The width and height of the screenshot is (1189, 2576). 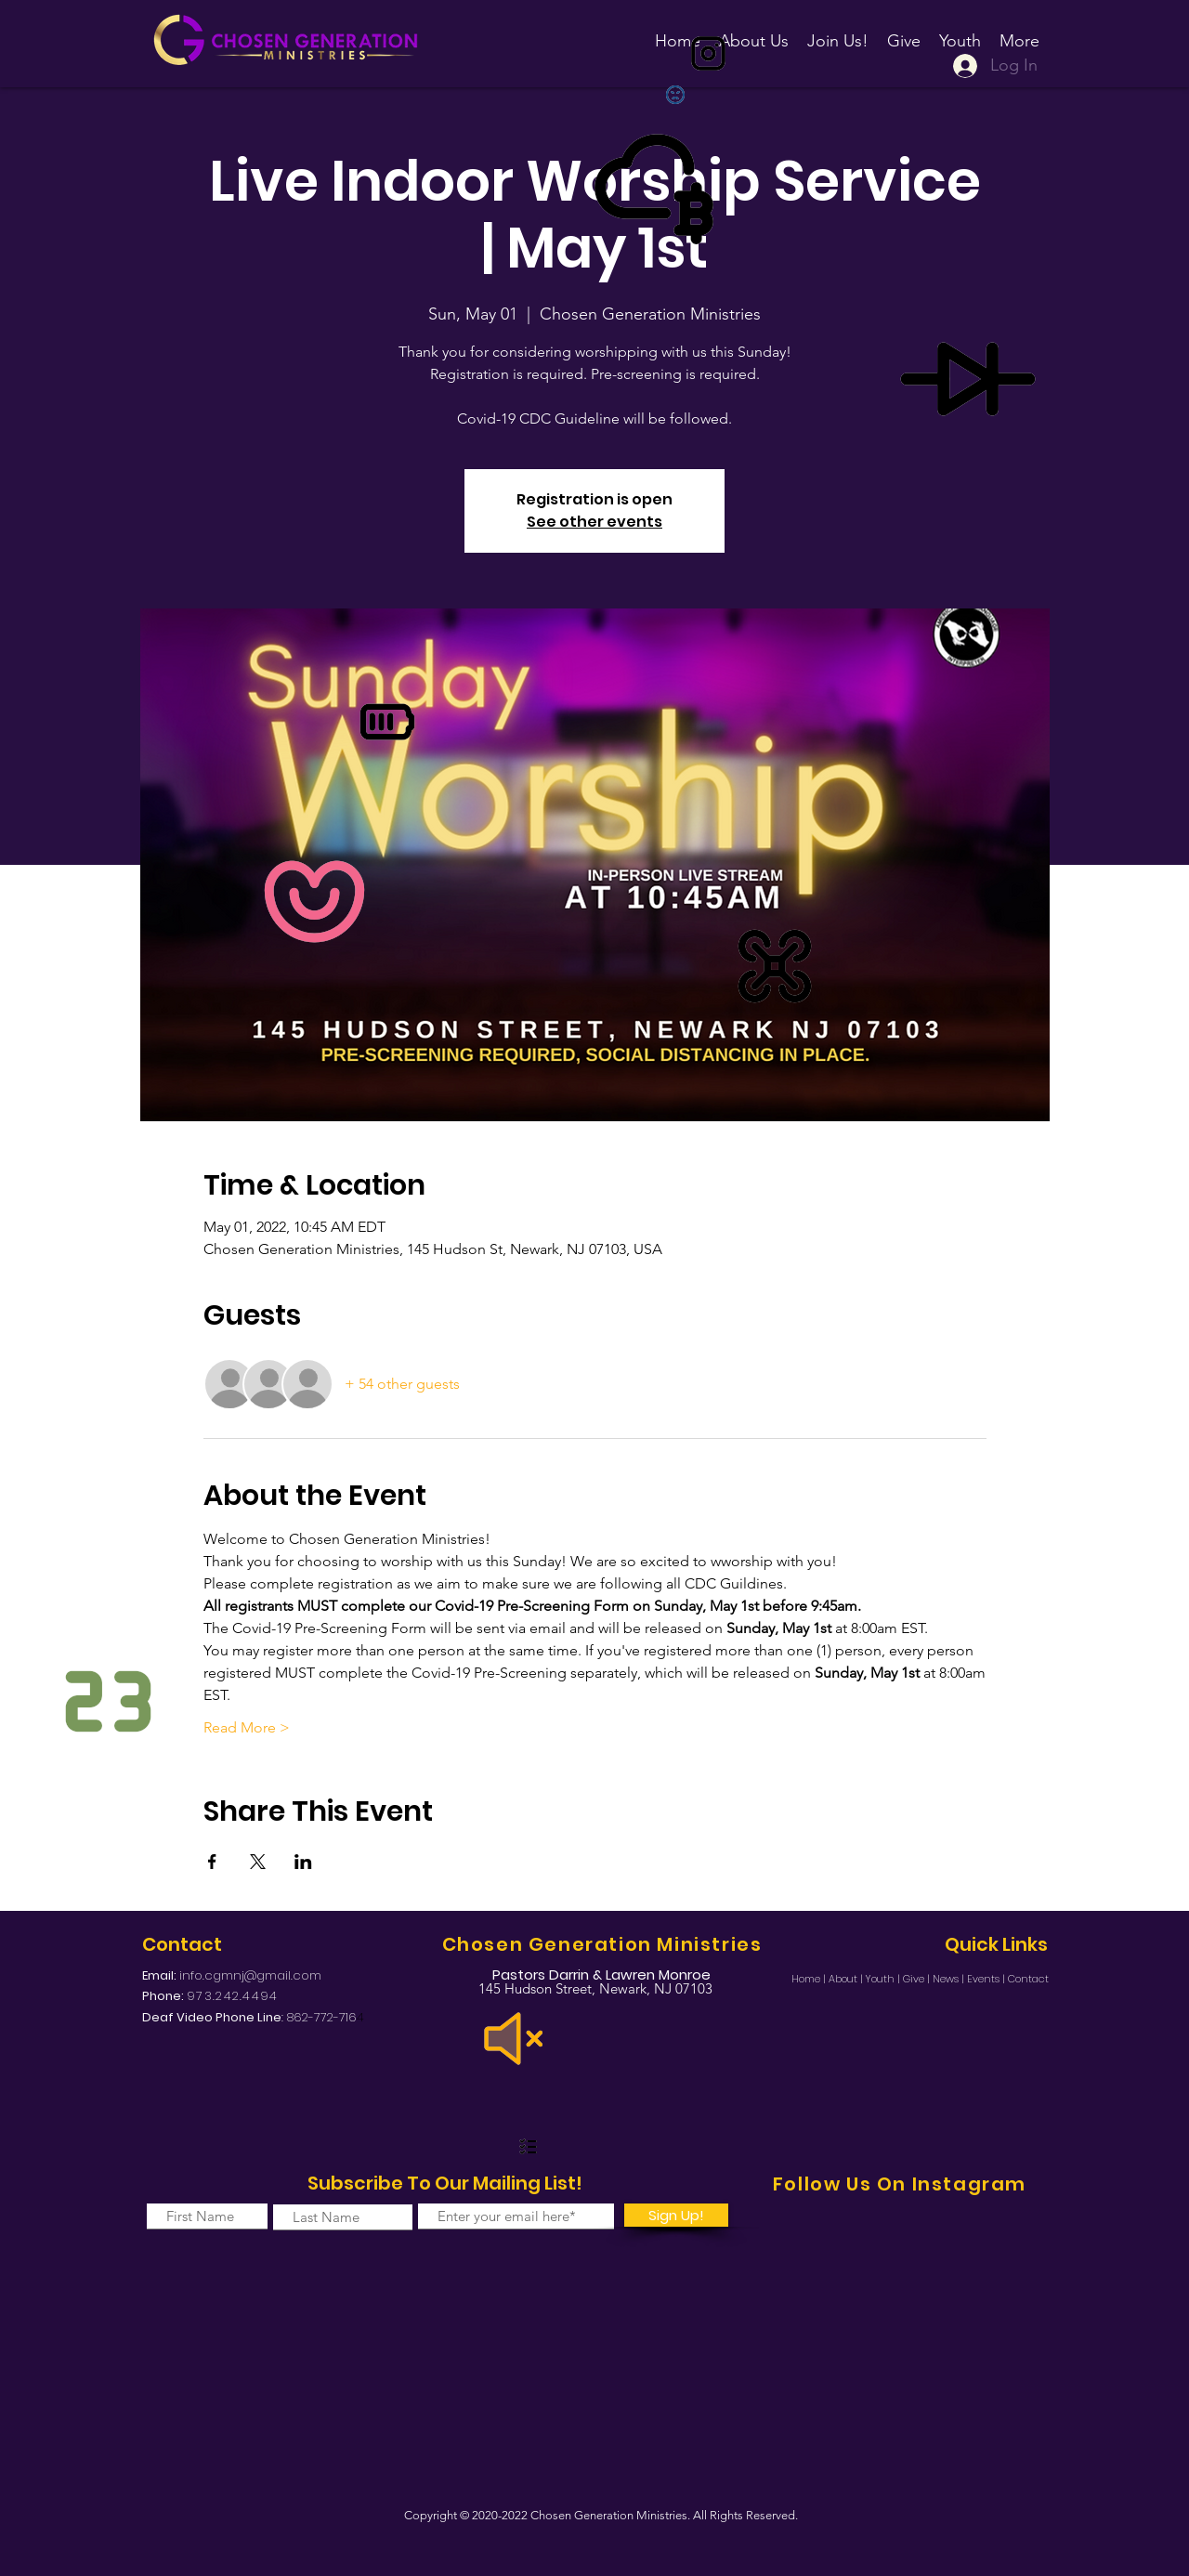 I want to click on represents a diode component in a circuit diagram, so click(x=968, y=379).